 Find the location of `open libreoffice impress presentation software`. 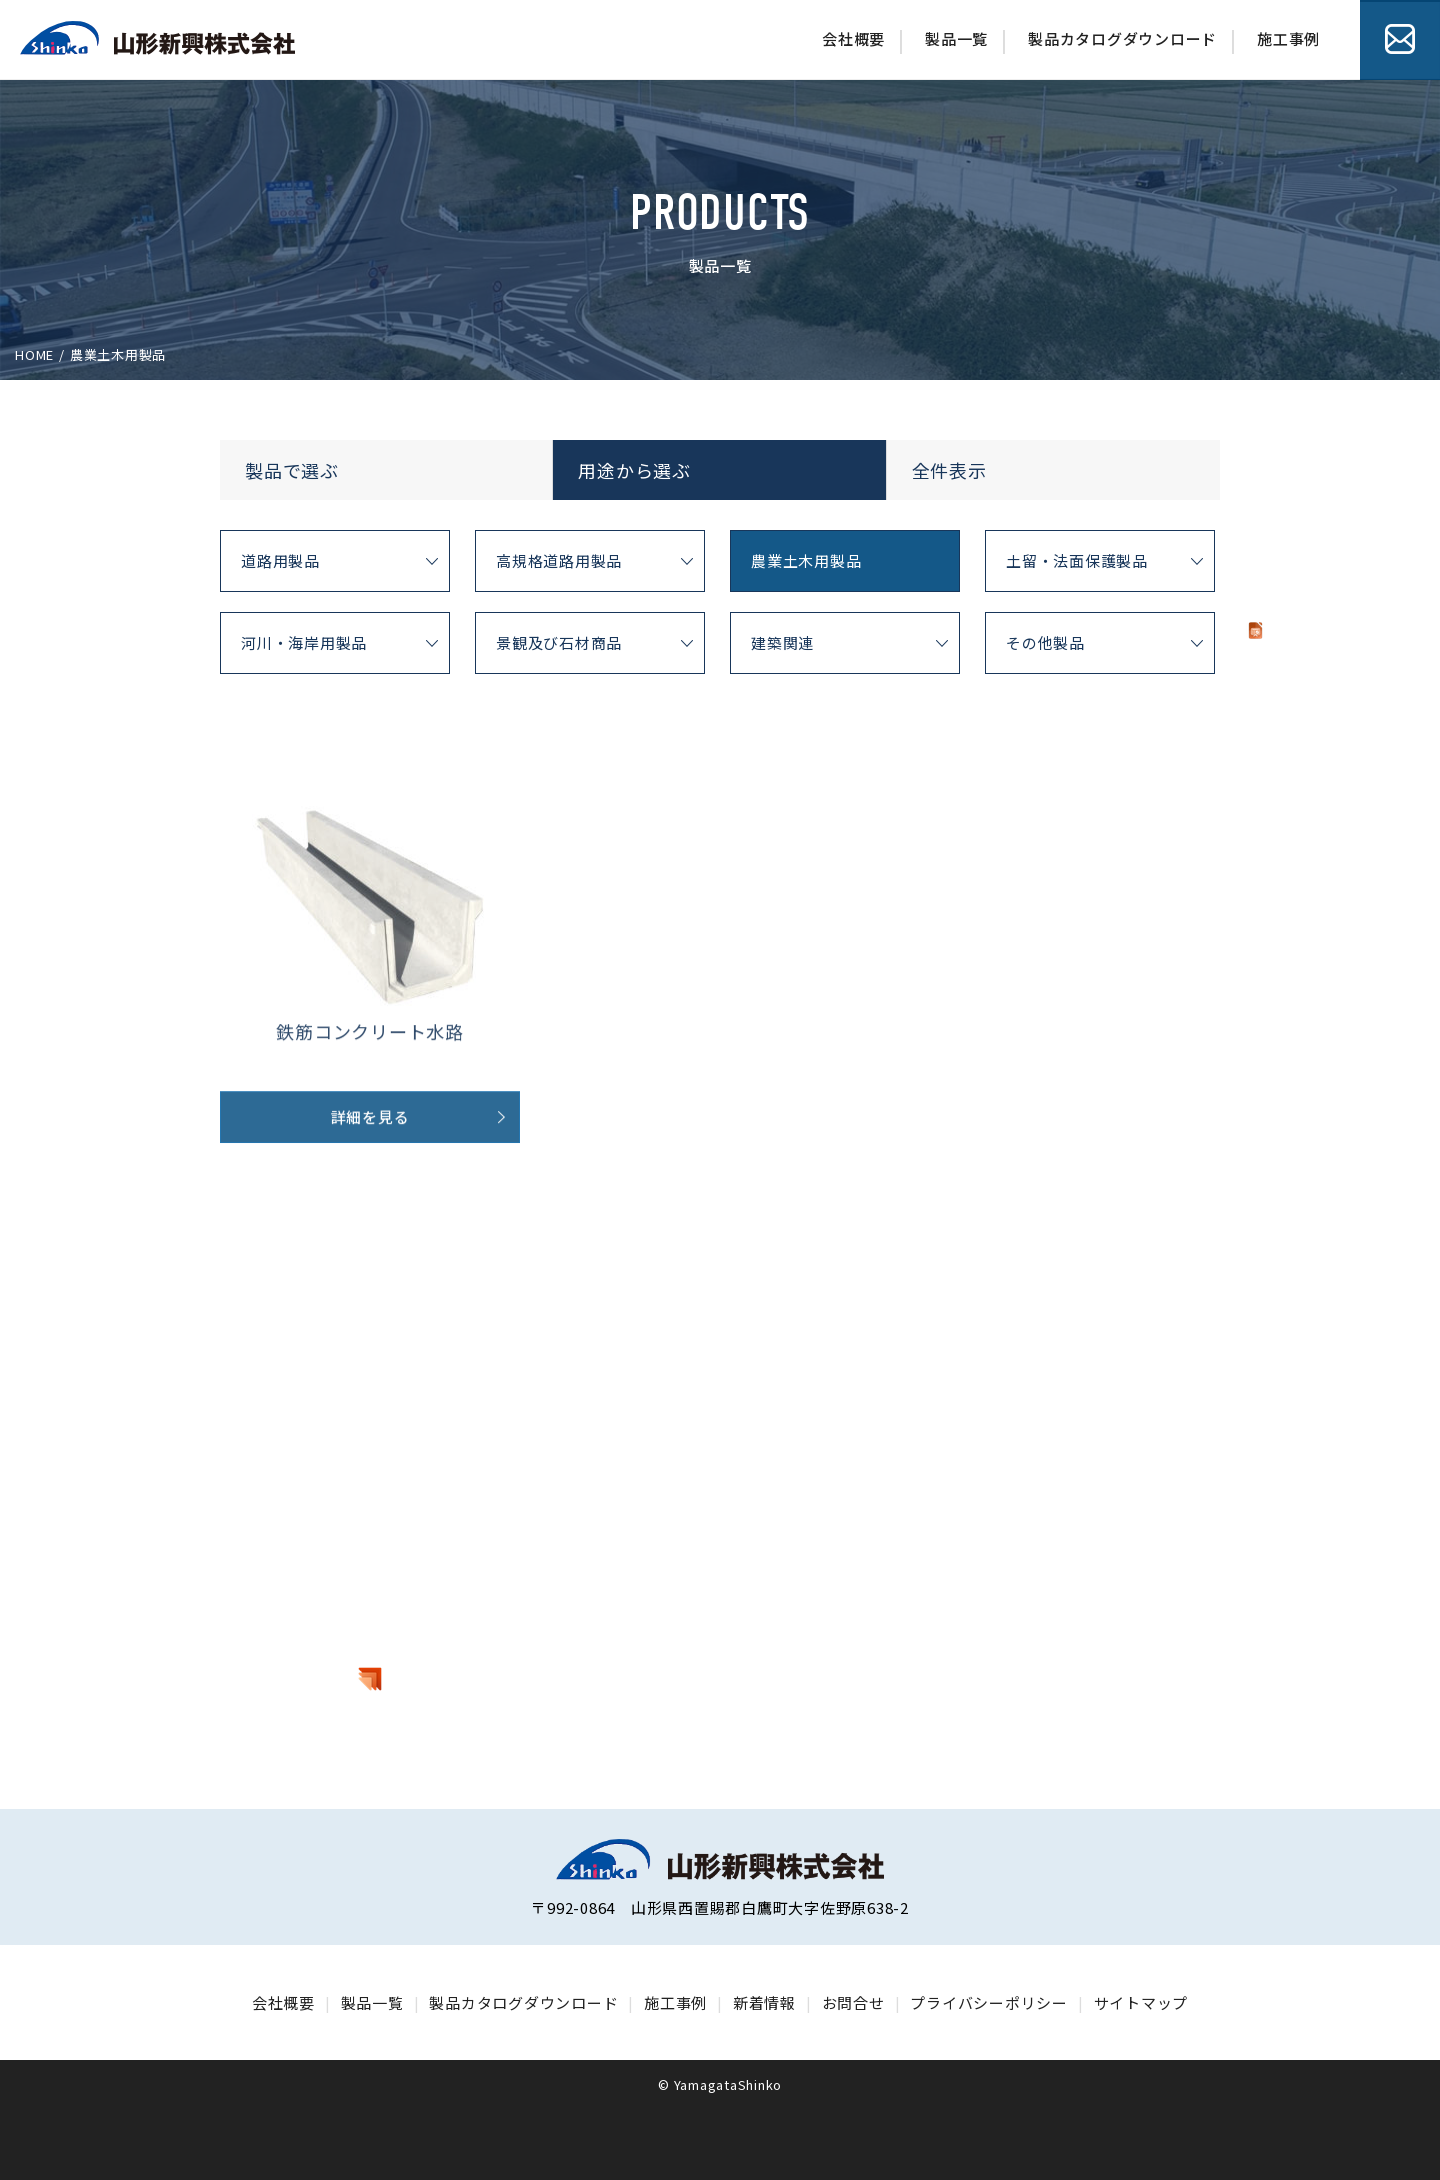

open libreoffice impress presentation software is located at coordinates (1255, 630).